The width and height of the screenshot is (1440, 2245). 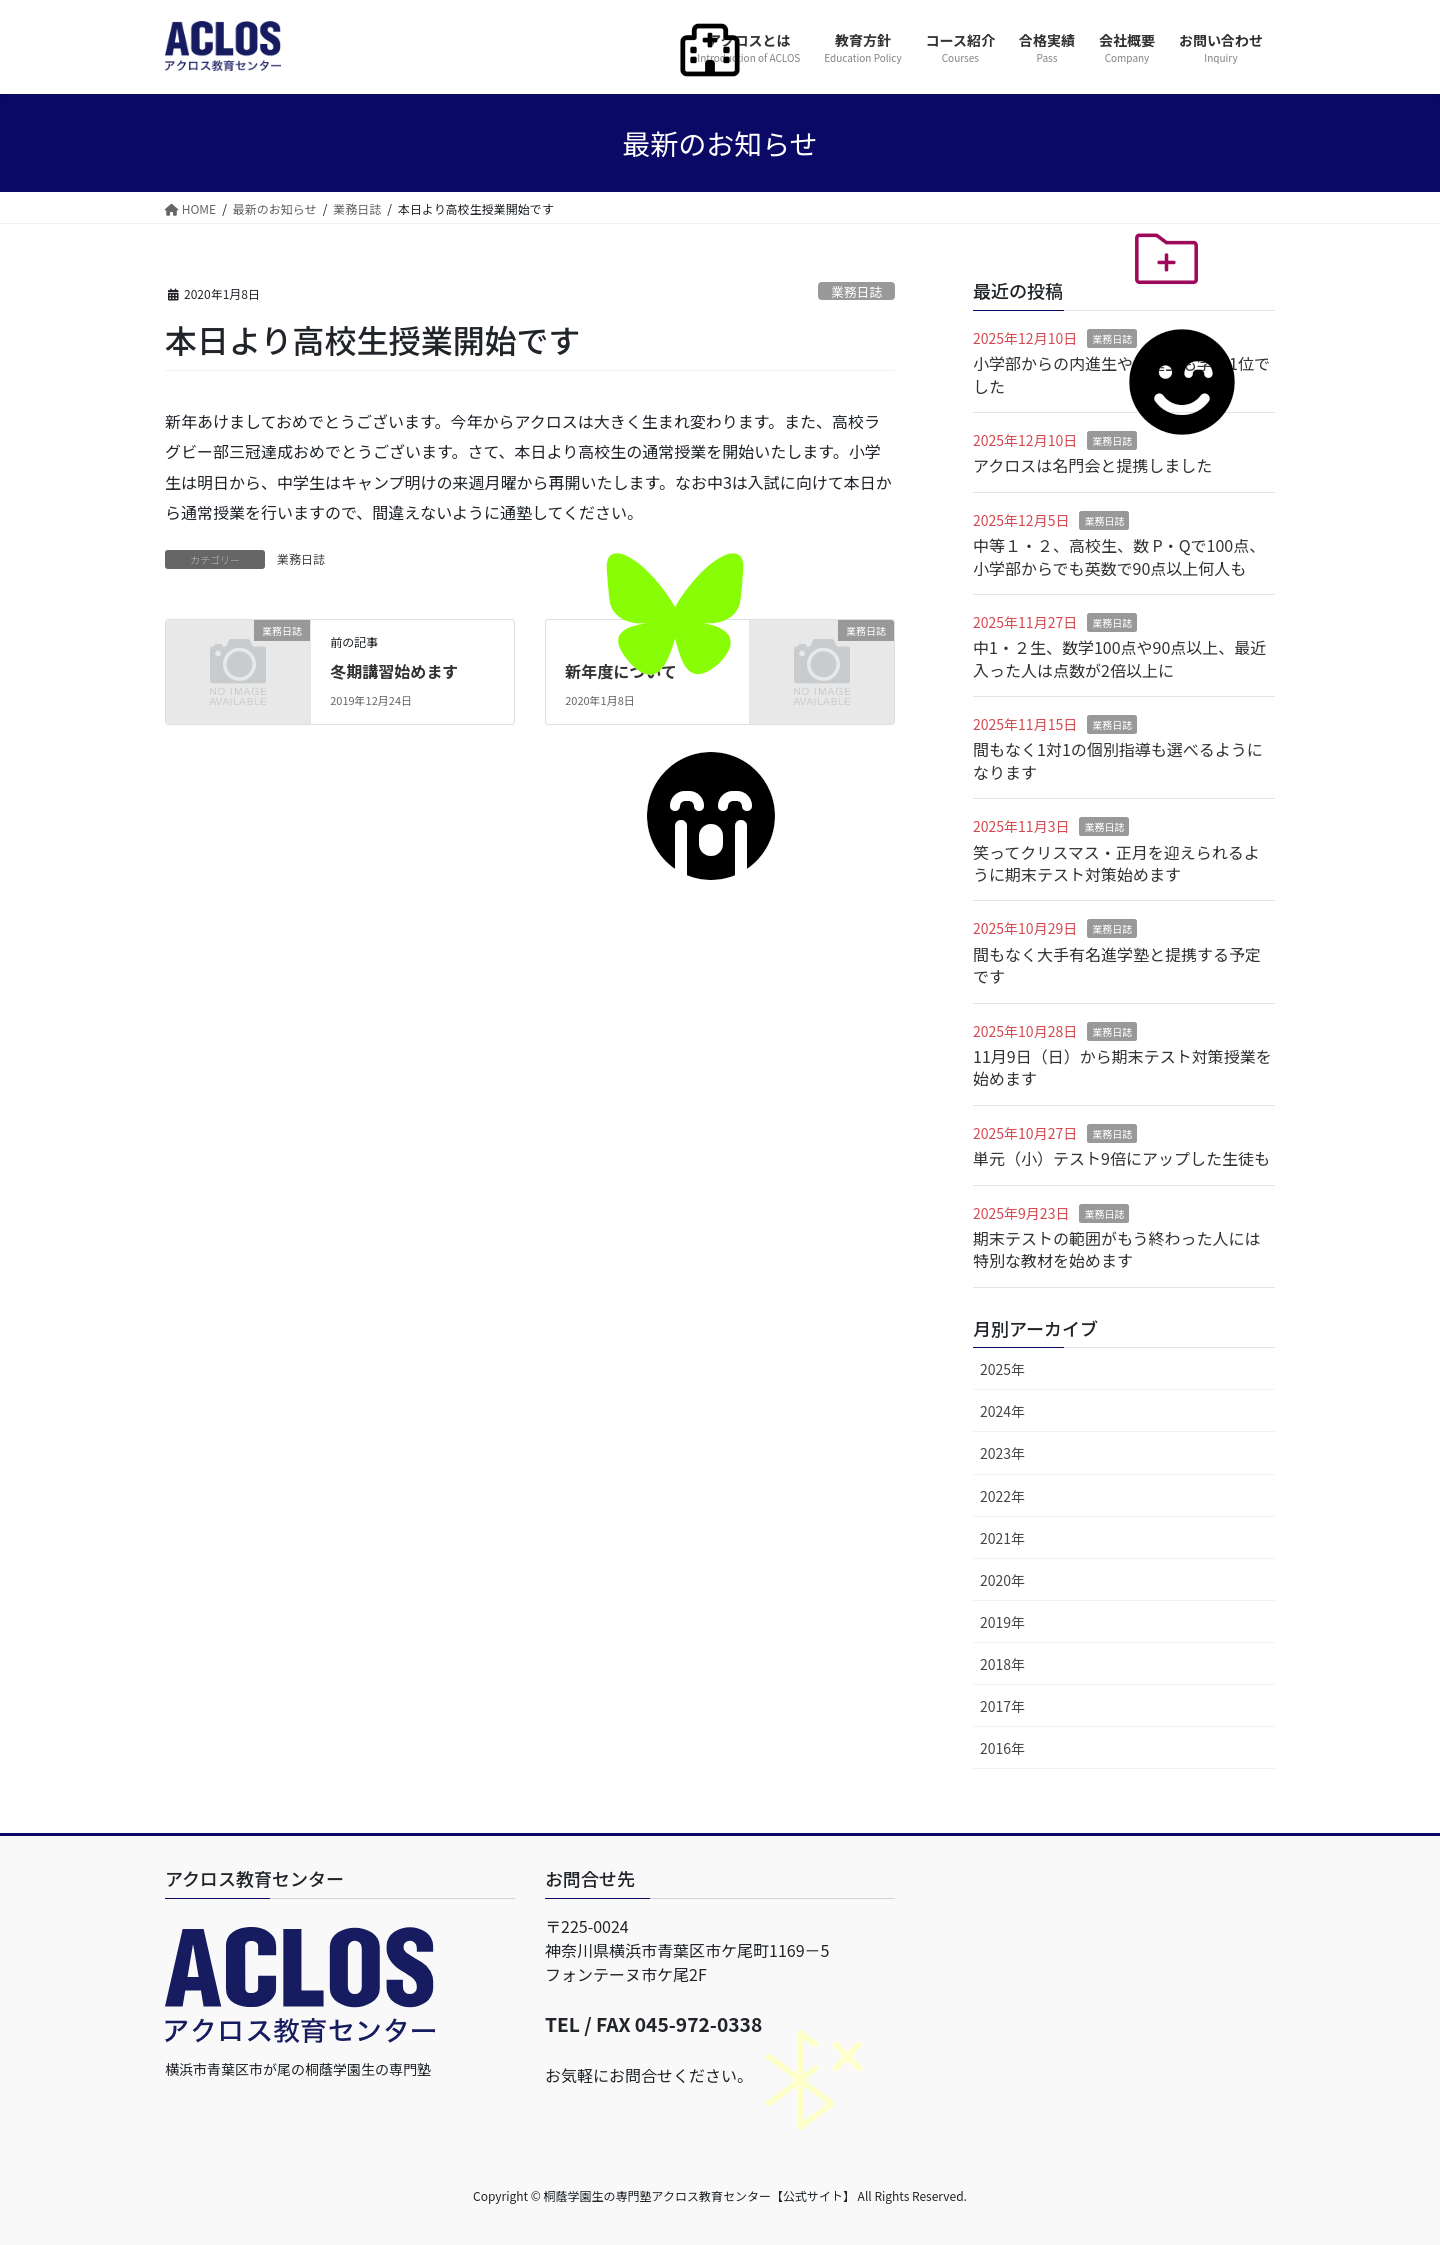 I want to click on bluetooth is disabled or turned off, so click(x=808, y=2080).